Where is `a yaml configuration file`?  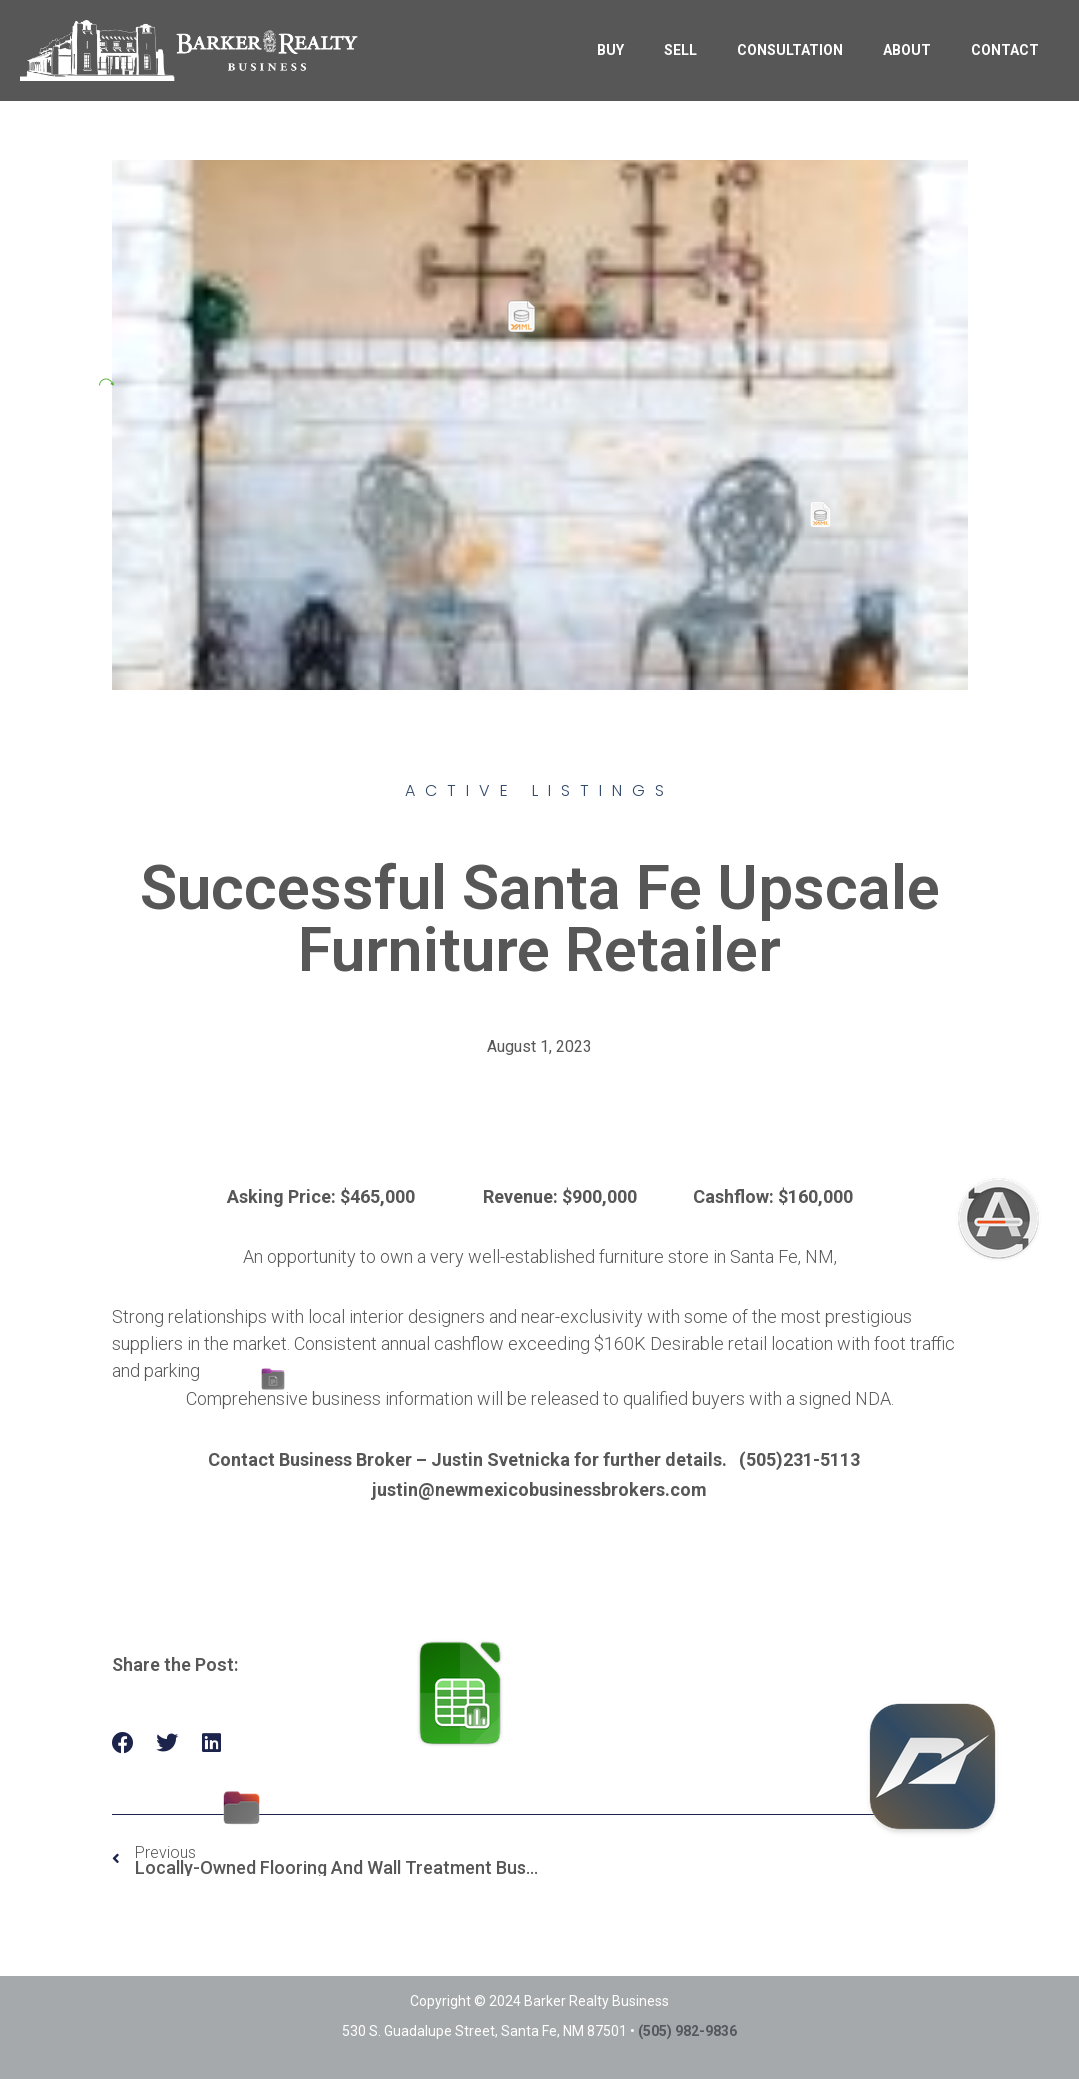
a yaml configuration file is located at coordinates (521, 316).